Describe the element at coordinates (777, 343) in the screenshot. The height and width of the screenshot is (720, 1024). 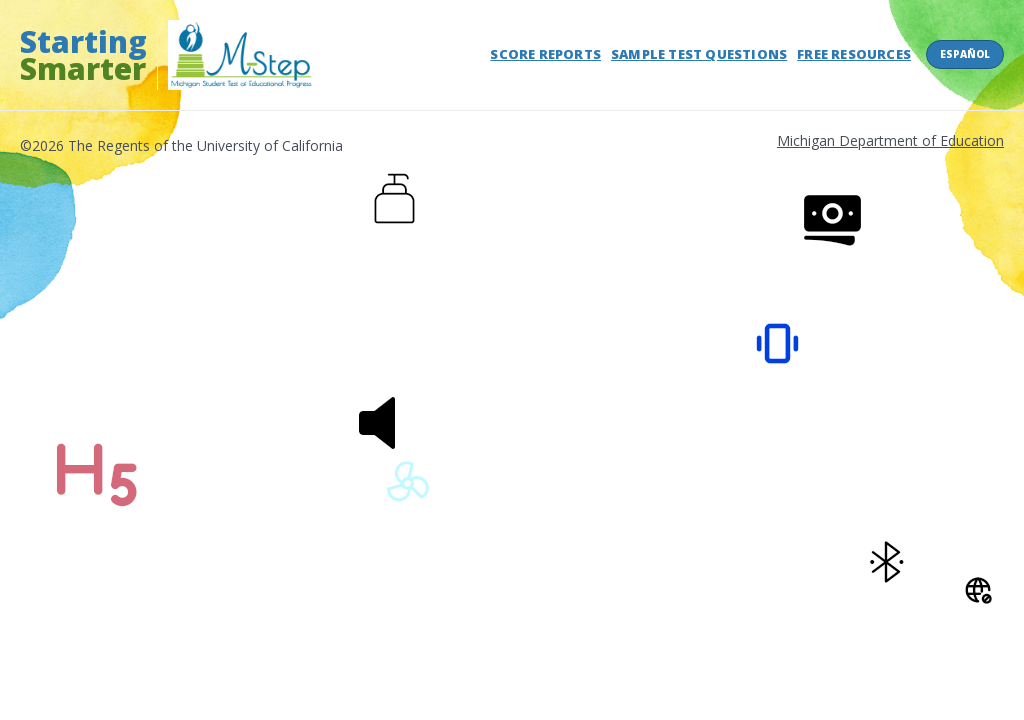
I see `enable vibrate mode on your device` at that location.